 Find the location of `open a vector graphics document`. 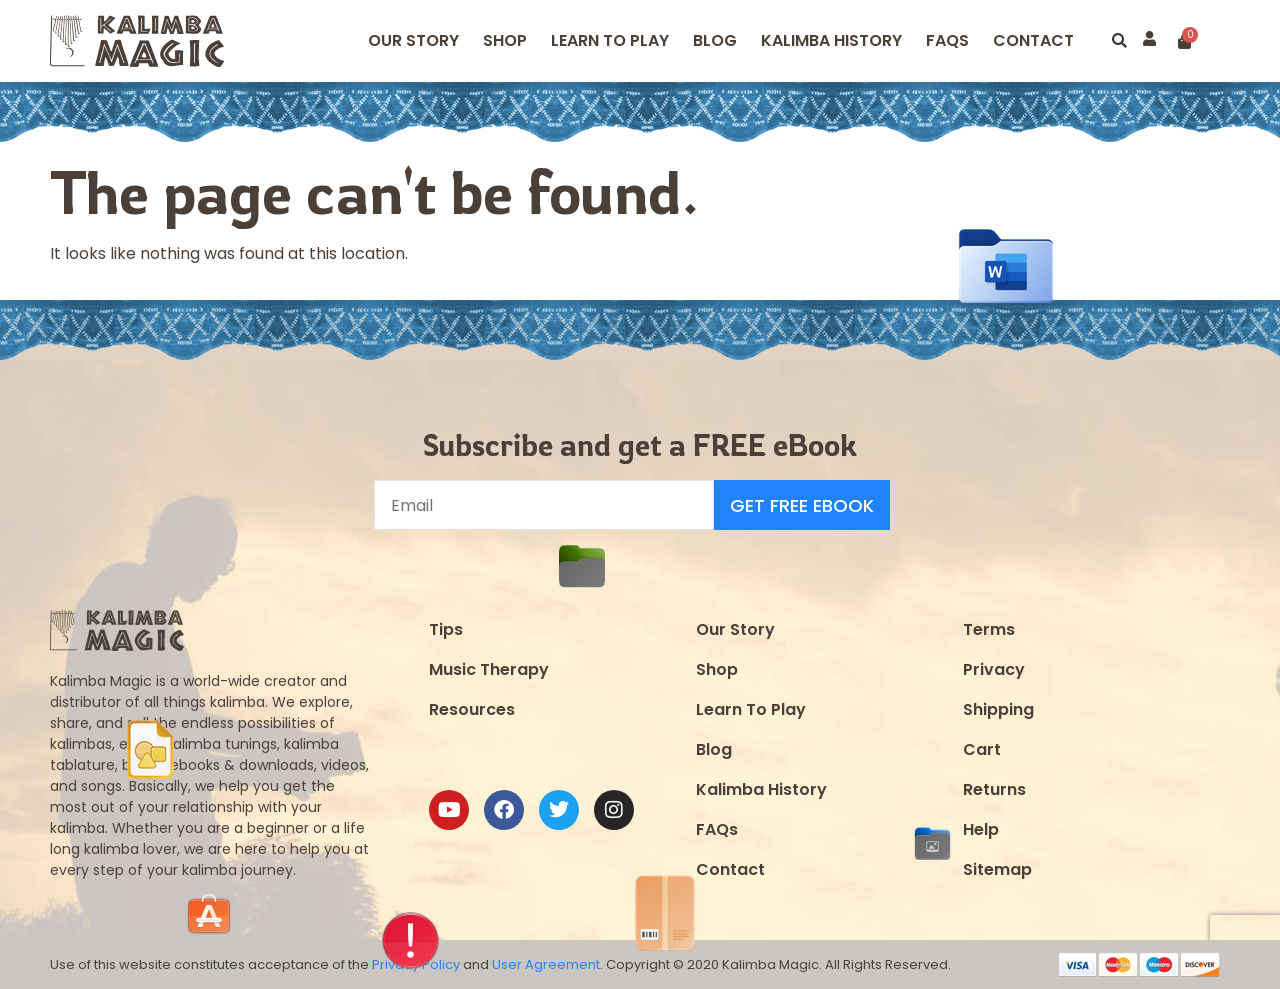

open a vector graphics document is located at coordinates (150, 749).